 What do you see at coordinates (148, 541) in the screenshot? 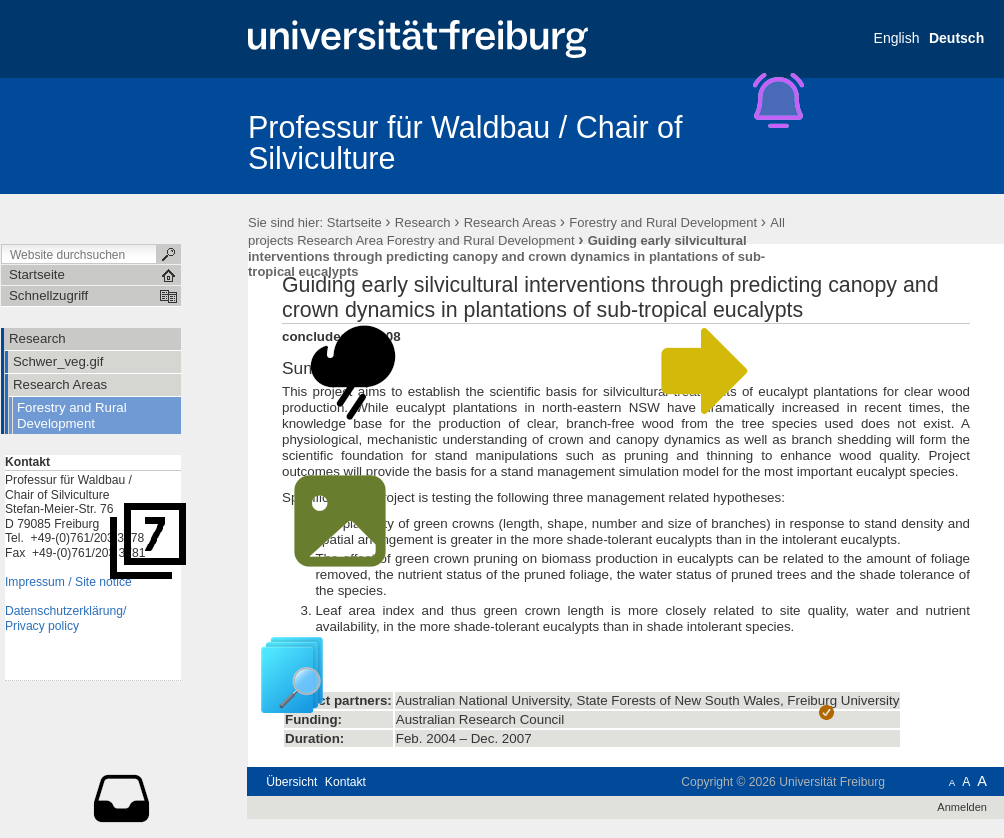
I see `indicates item 7 in a numbered series or filter` at bounding box center [148, 541].